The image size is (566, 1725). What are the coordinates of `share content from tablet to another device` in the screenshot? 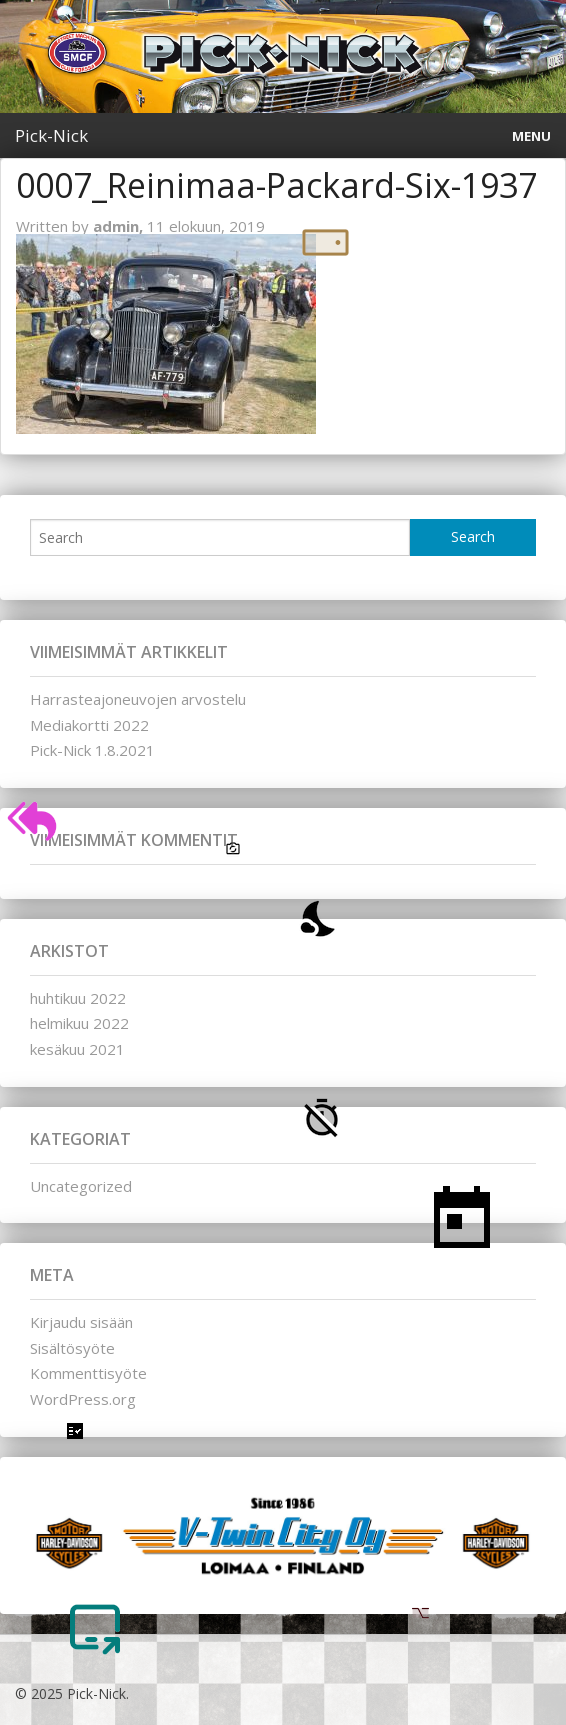 It's located at (95, 1627).